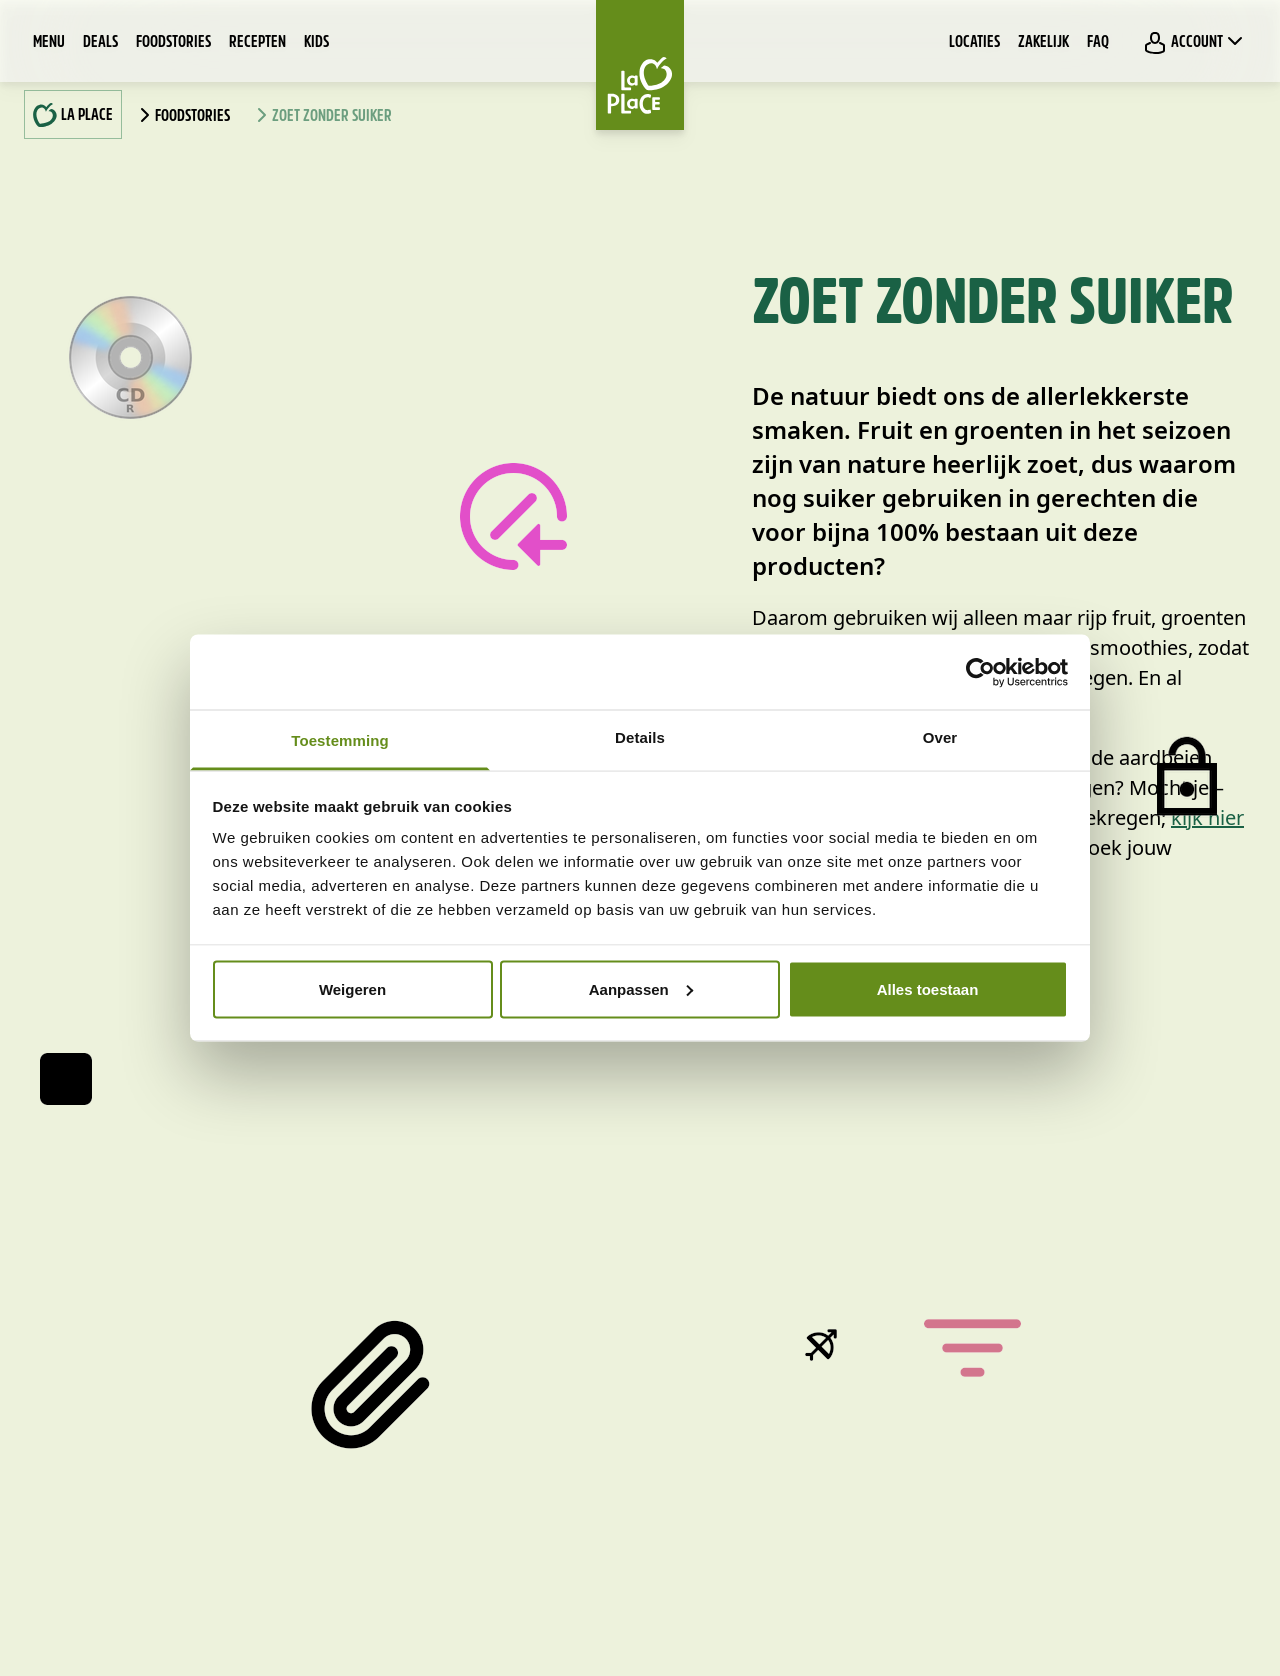  I want to click on a CD-R disc available for burning or writing data, so click(130, 357).